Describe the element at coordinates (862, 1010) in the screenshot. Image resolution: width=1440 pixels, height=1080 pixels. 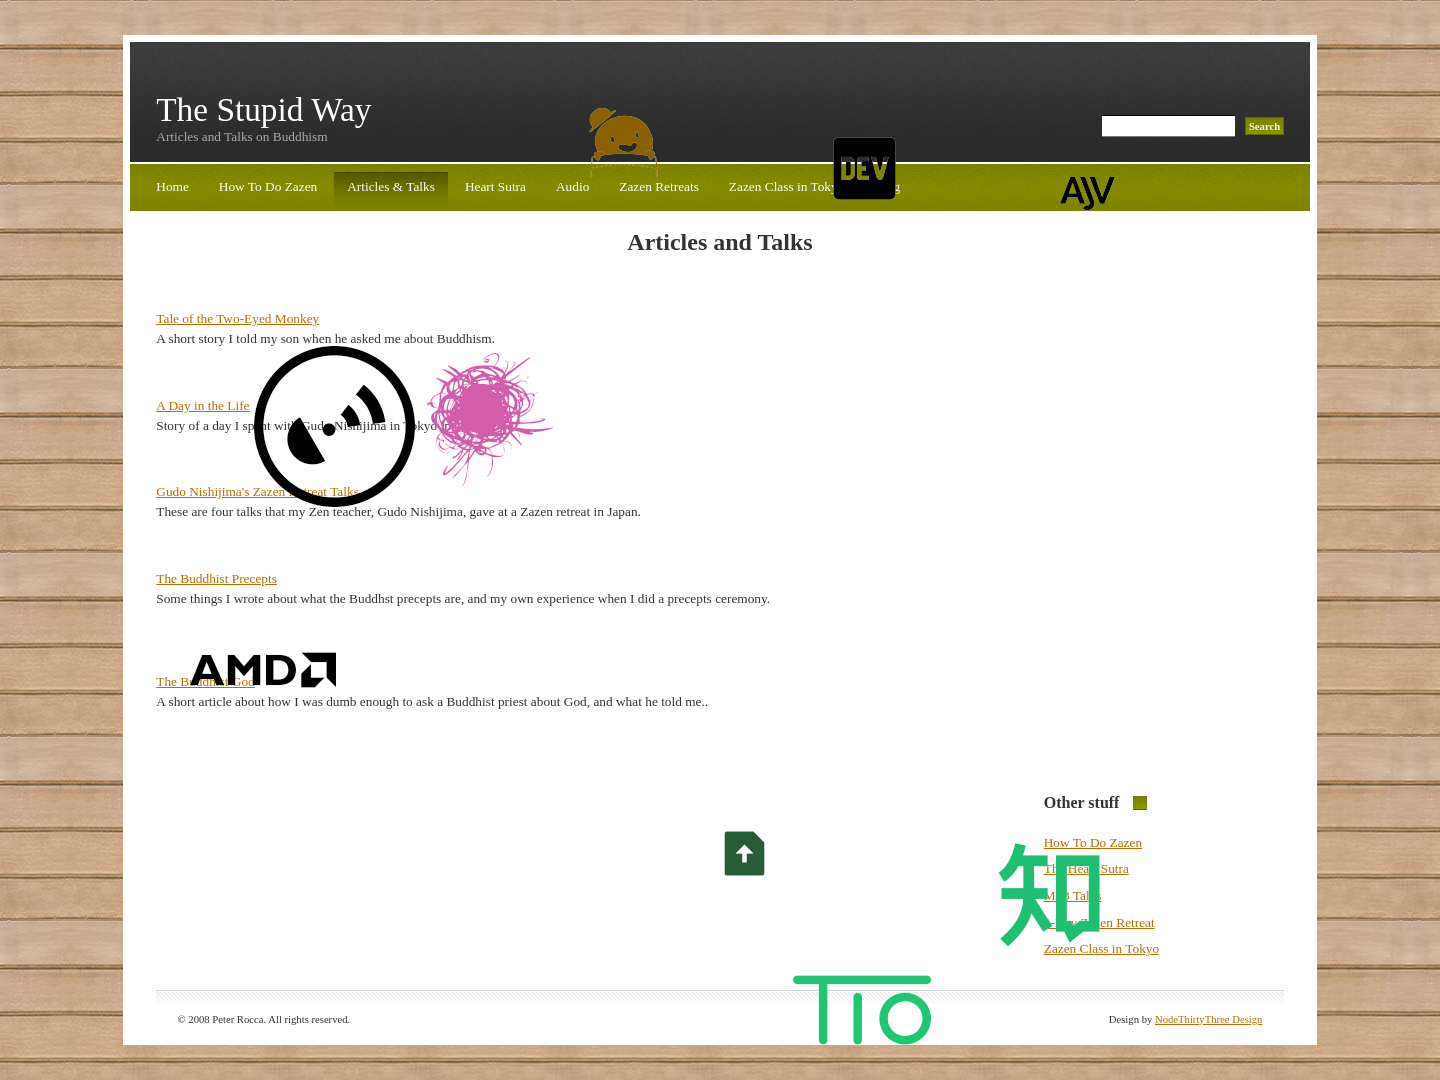
I see `open try it online code interpreter` at that location.